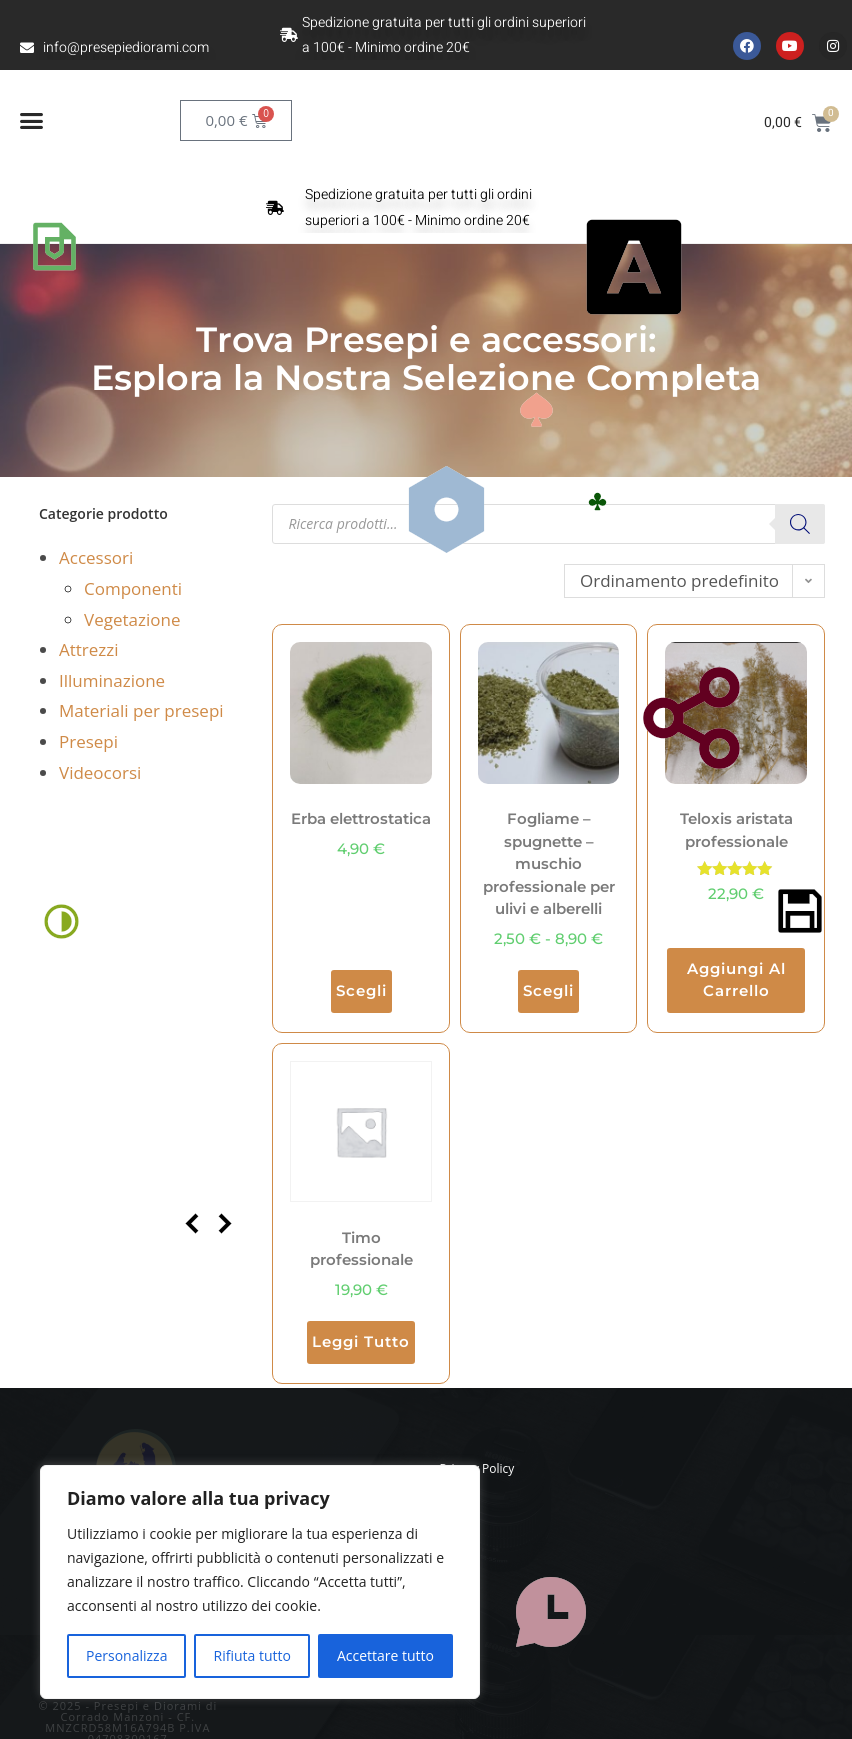  I want to click on switch input method or keyboard language, so click(634, 267).